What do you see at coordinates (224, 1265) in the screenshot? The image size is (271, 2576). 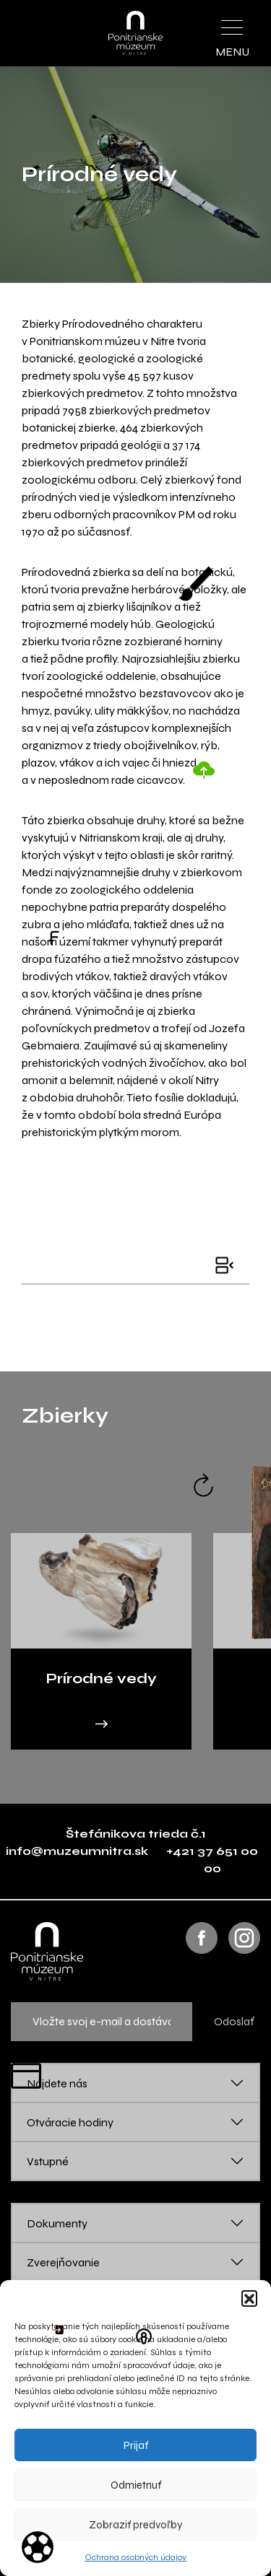 I see `move selected items to the end of a row` at bounding box center [224, 1265].